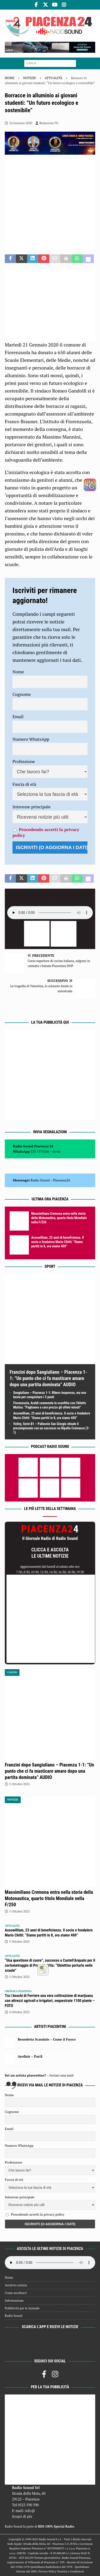  I want to click on open system settings or preferences, so click(43, 1970).